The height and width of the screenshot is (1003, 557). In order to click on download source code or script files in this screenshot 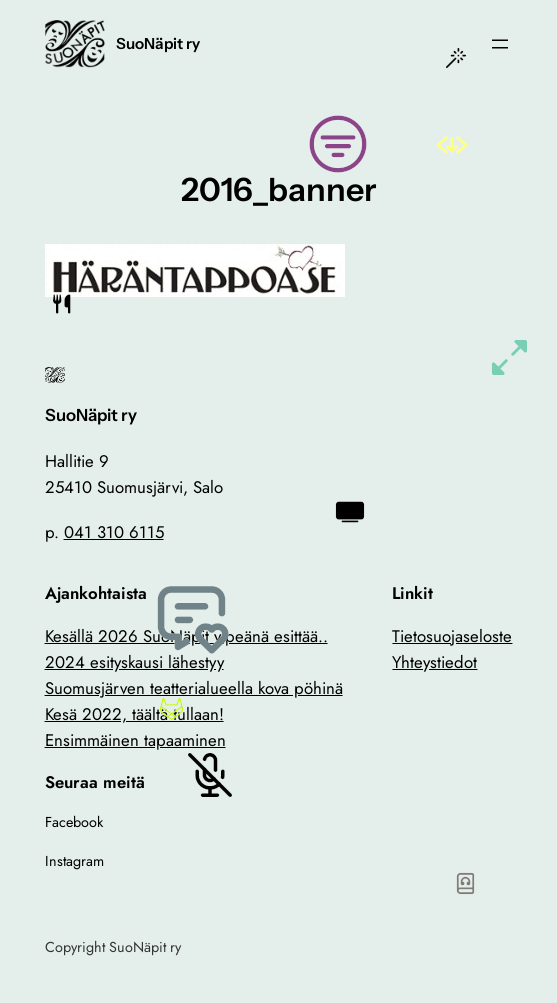, I will do `click(452, 145)`.